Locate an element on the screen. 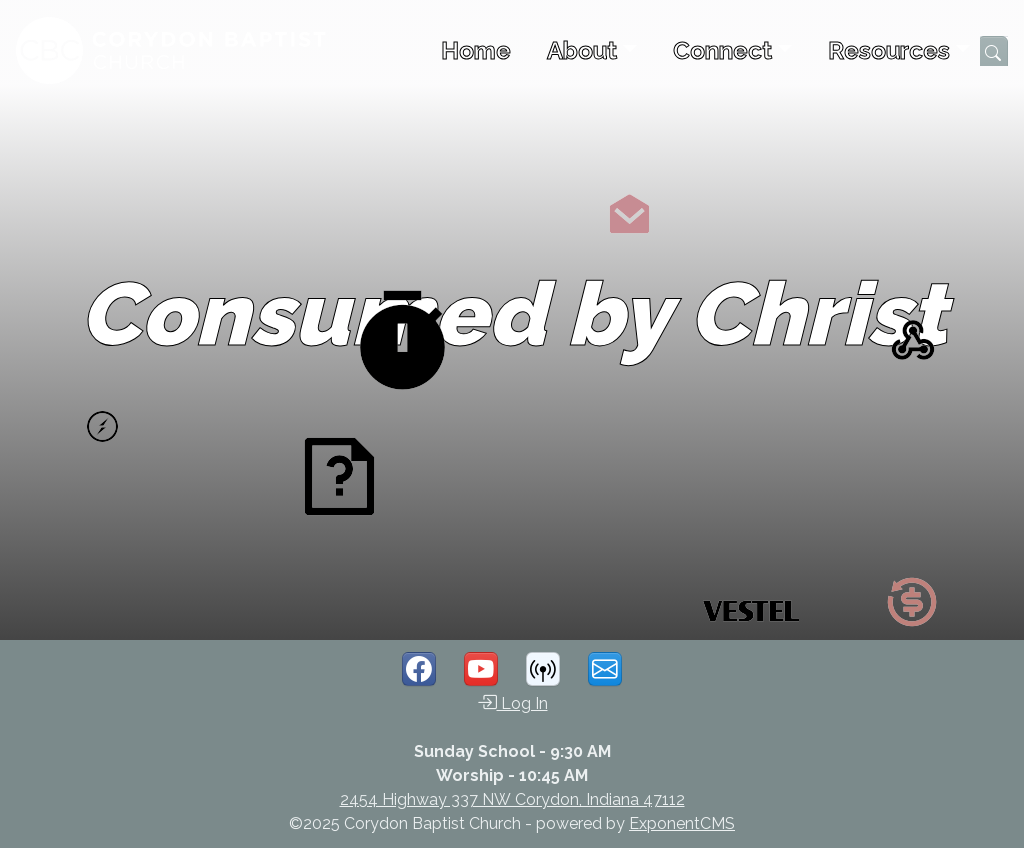  configure webhook integrations is located at coordinates (913, 341).